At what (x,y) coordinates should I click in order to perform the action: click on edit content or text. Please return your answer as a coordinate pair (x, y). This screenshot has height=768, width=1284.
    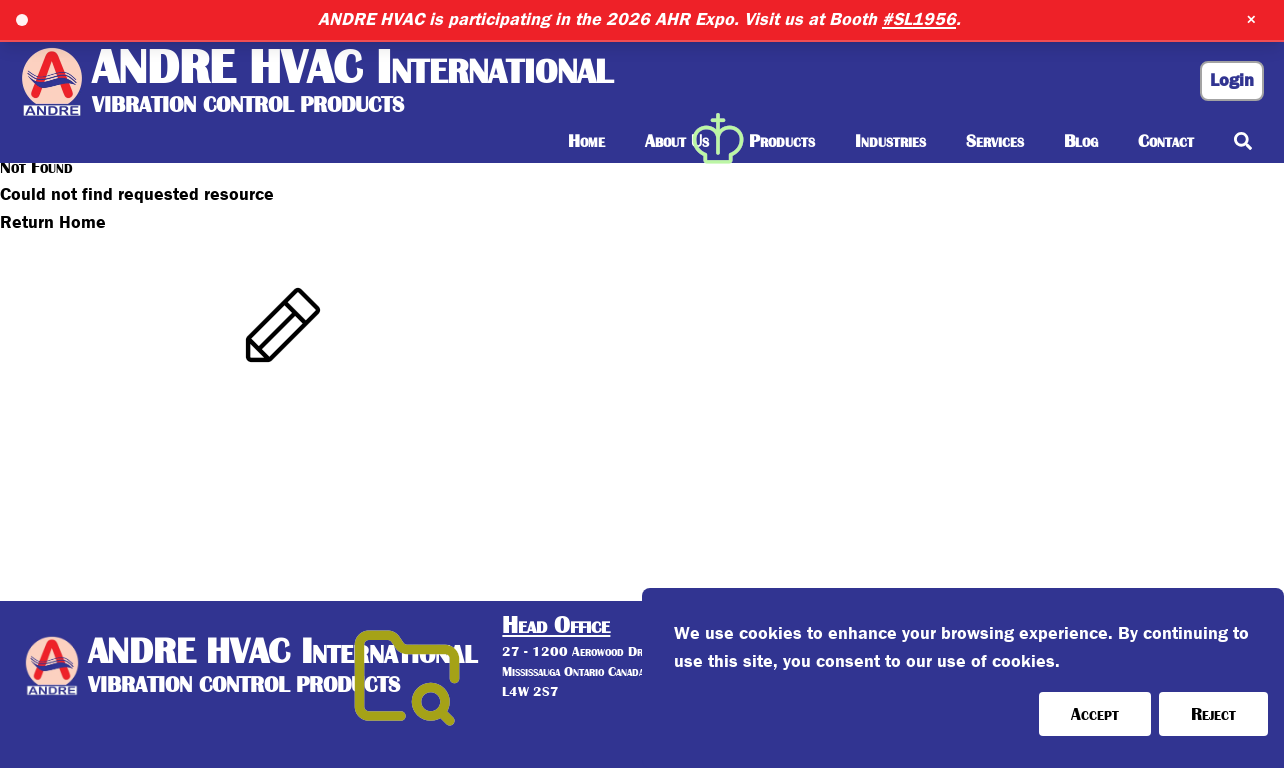
    Looking at the image, I should click on (281, 326).